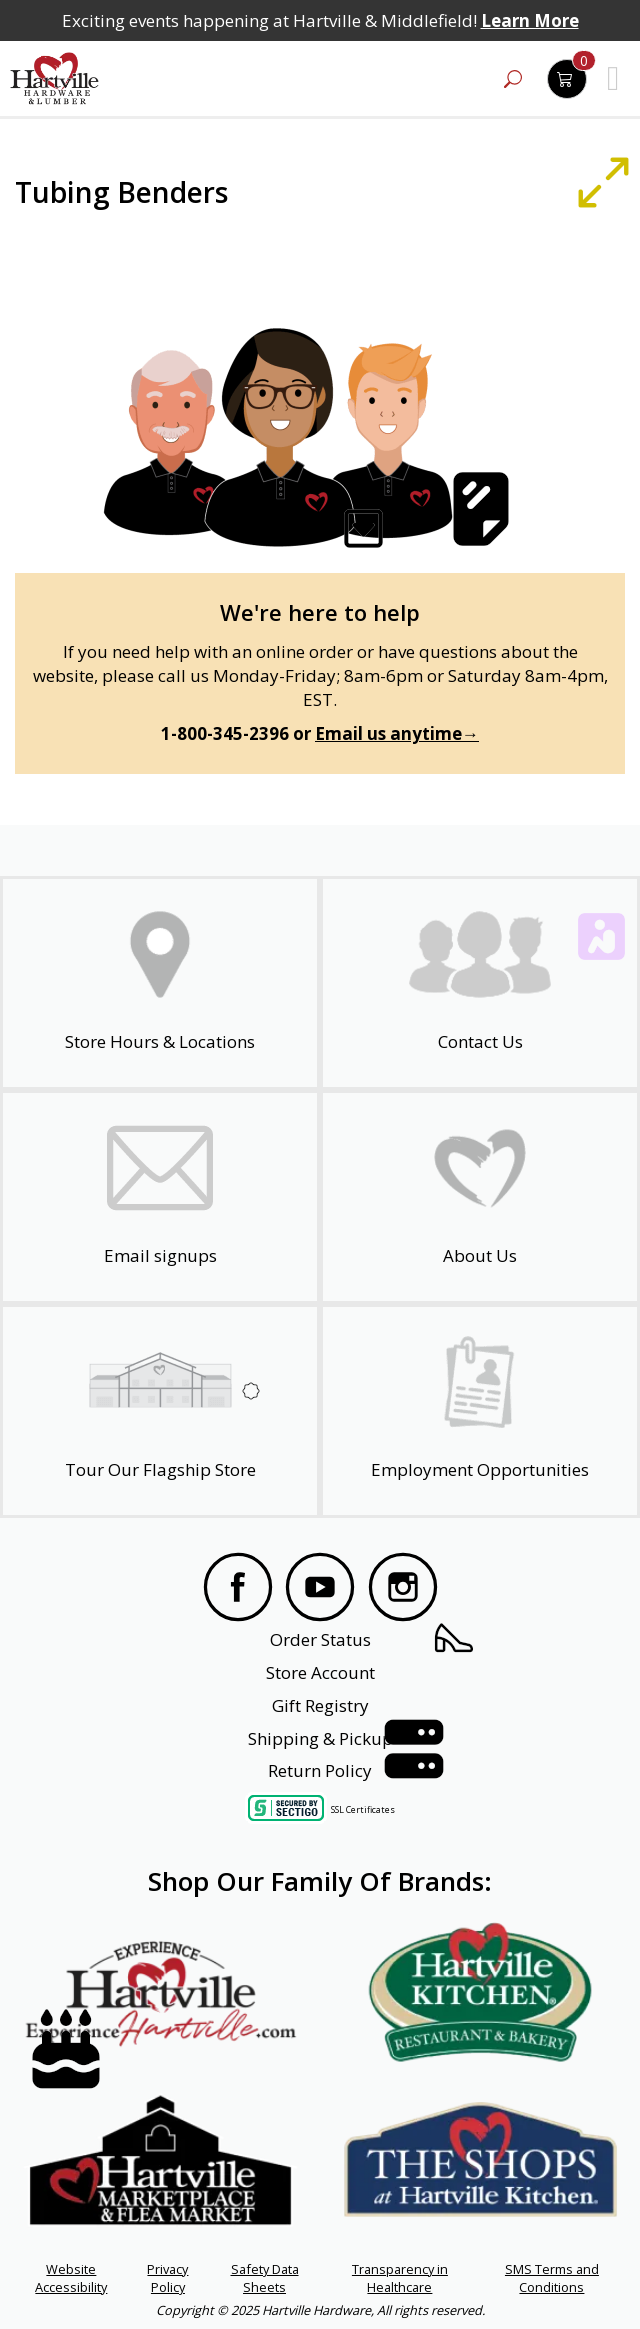  I want to click on expand dropdown menu, so click(363, 528).